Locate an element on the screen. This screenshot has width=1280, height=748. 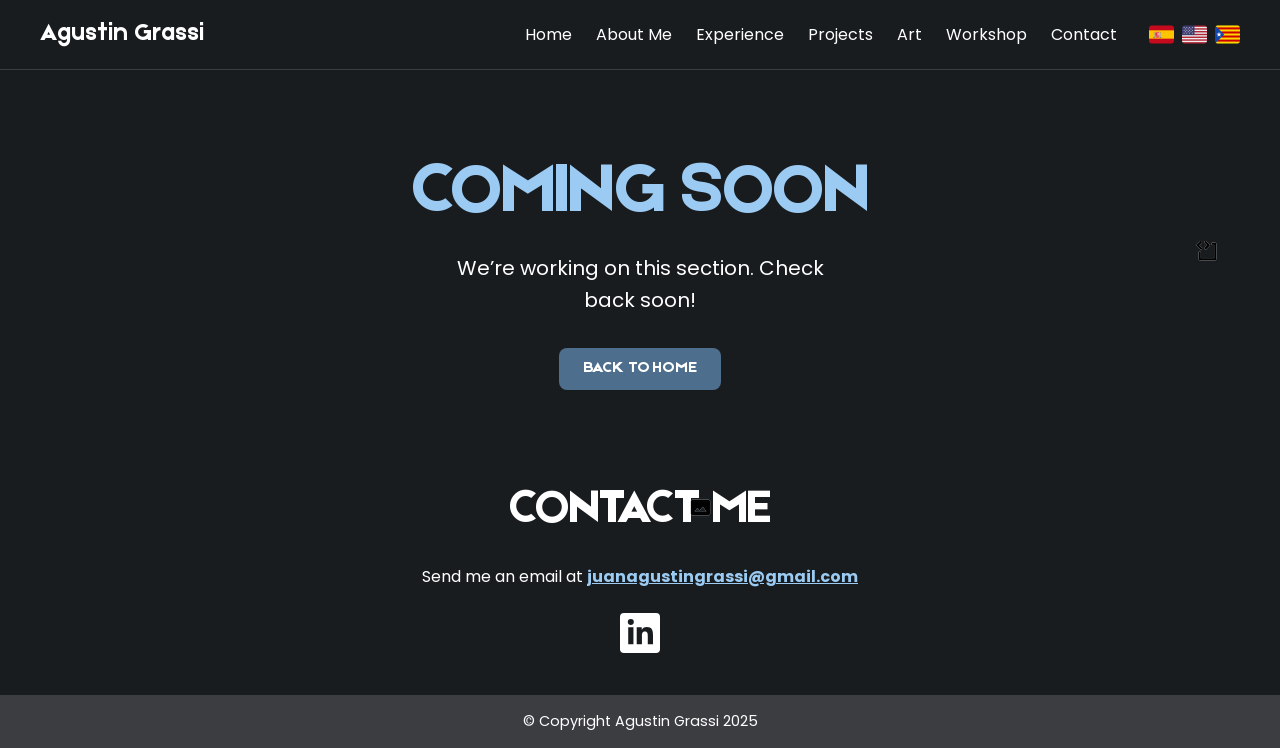
view image at actual size is located at coordinates (700, 507).